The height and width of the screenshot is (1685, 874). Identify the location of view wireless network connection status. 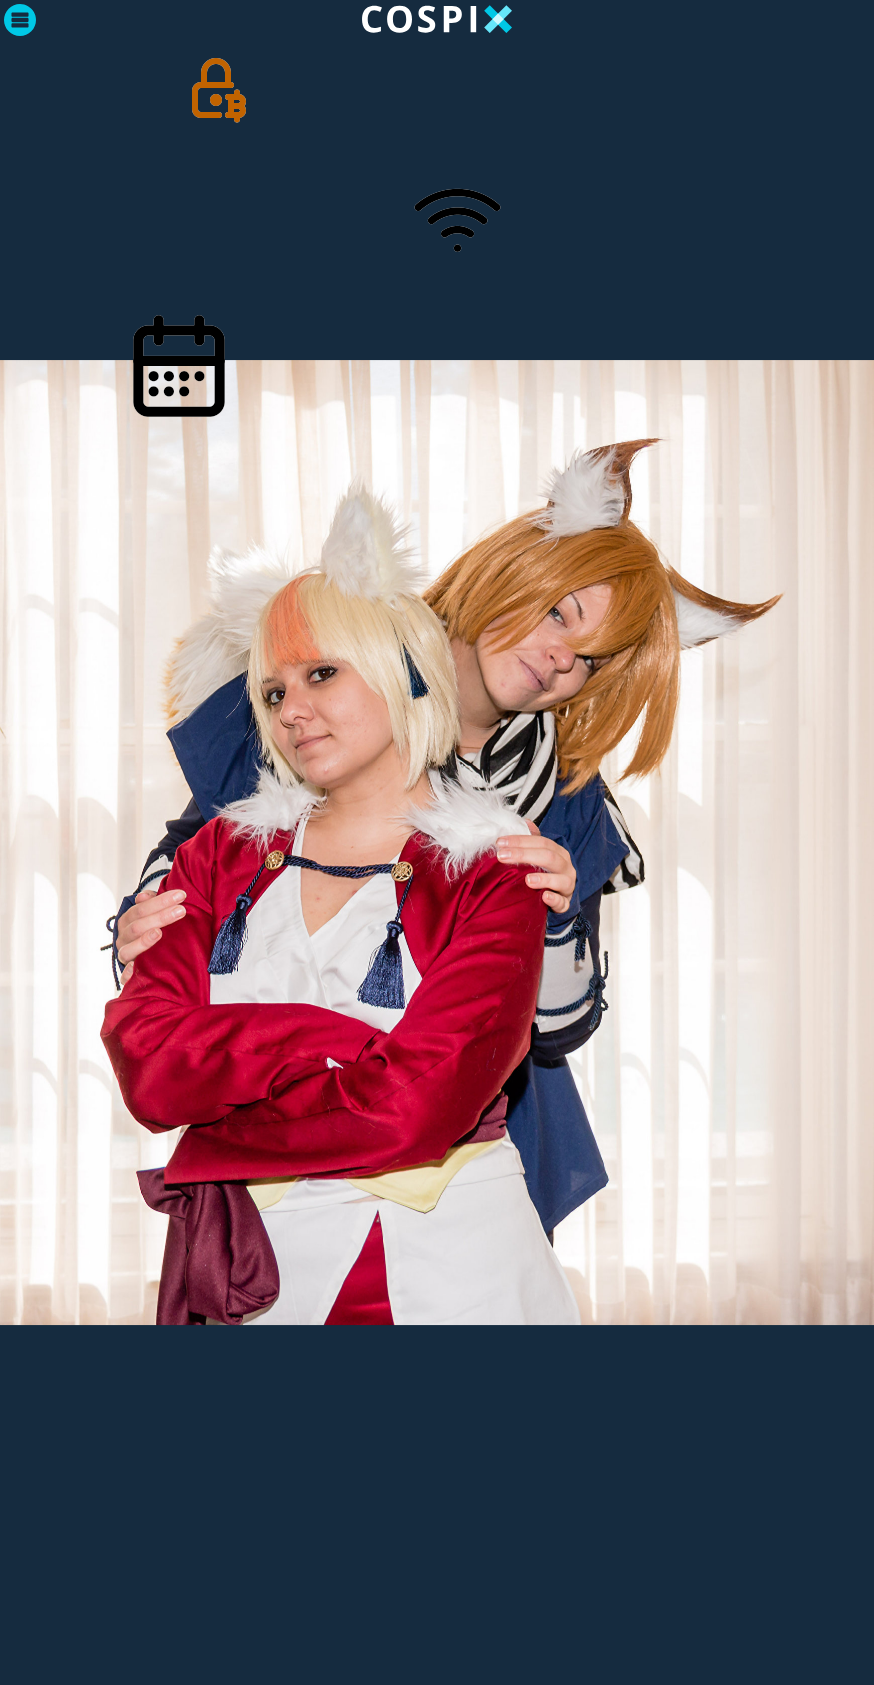
(457, 218).